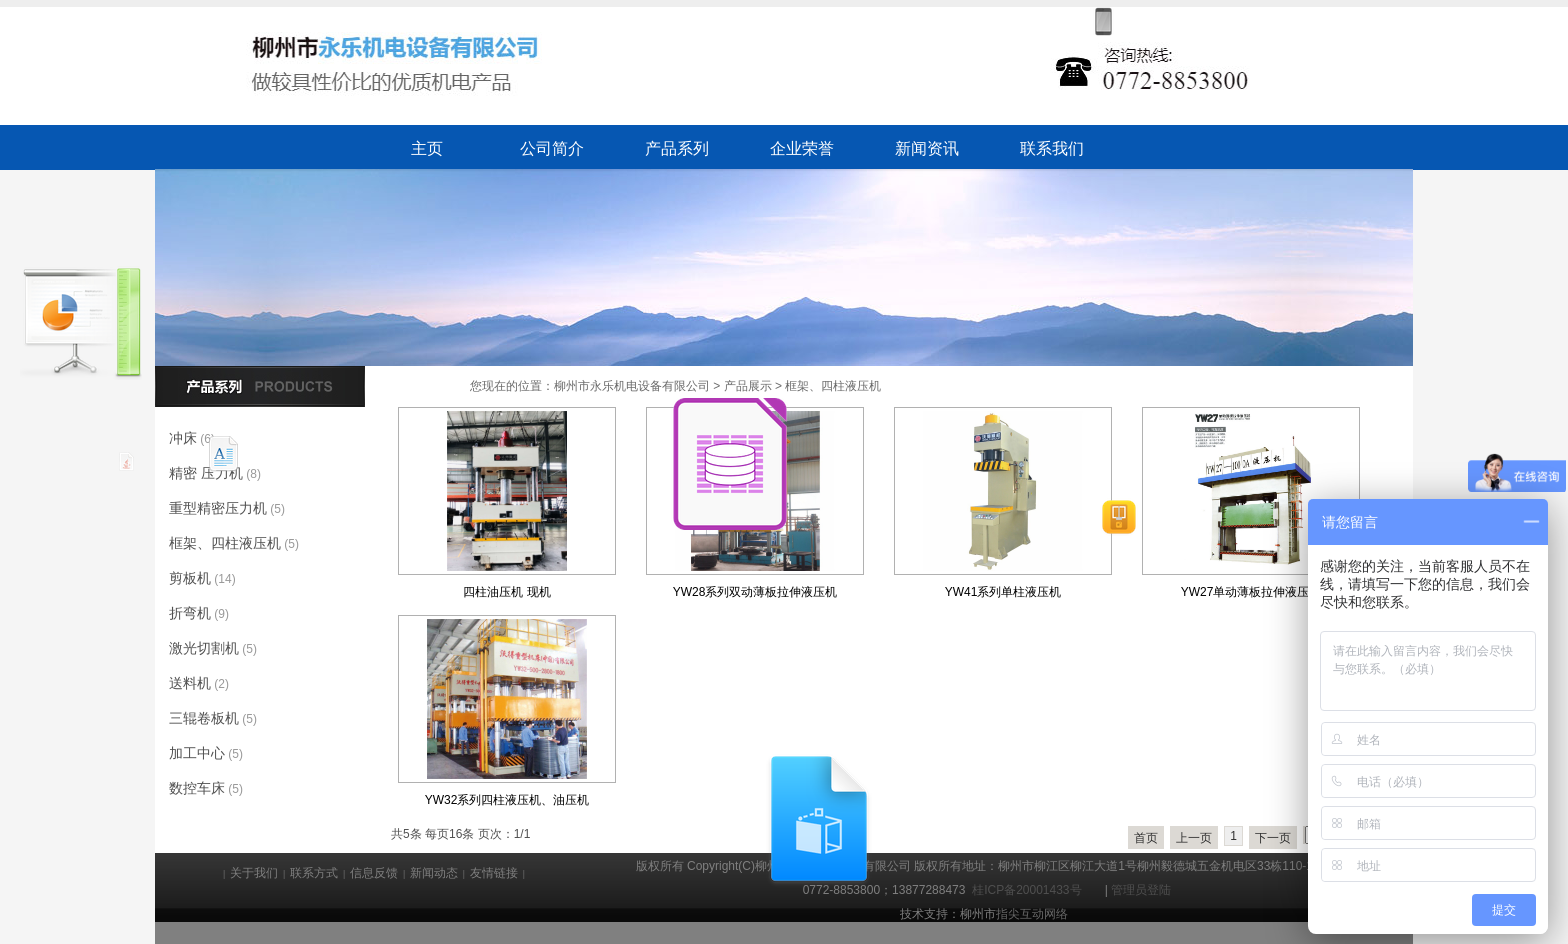 The image size is (1568, 944). I want to click on a DGN file (MicroStation CAD drawing), so click(819, 821).